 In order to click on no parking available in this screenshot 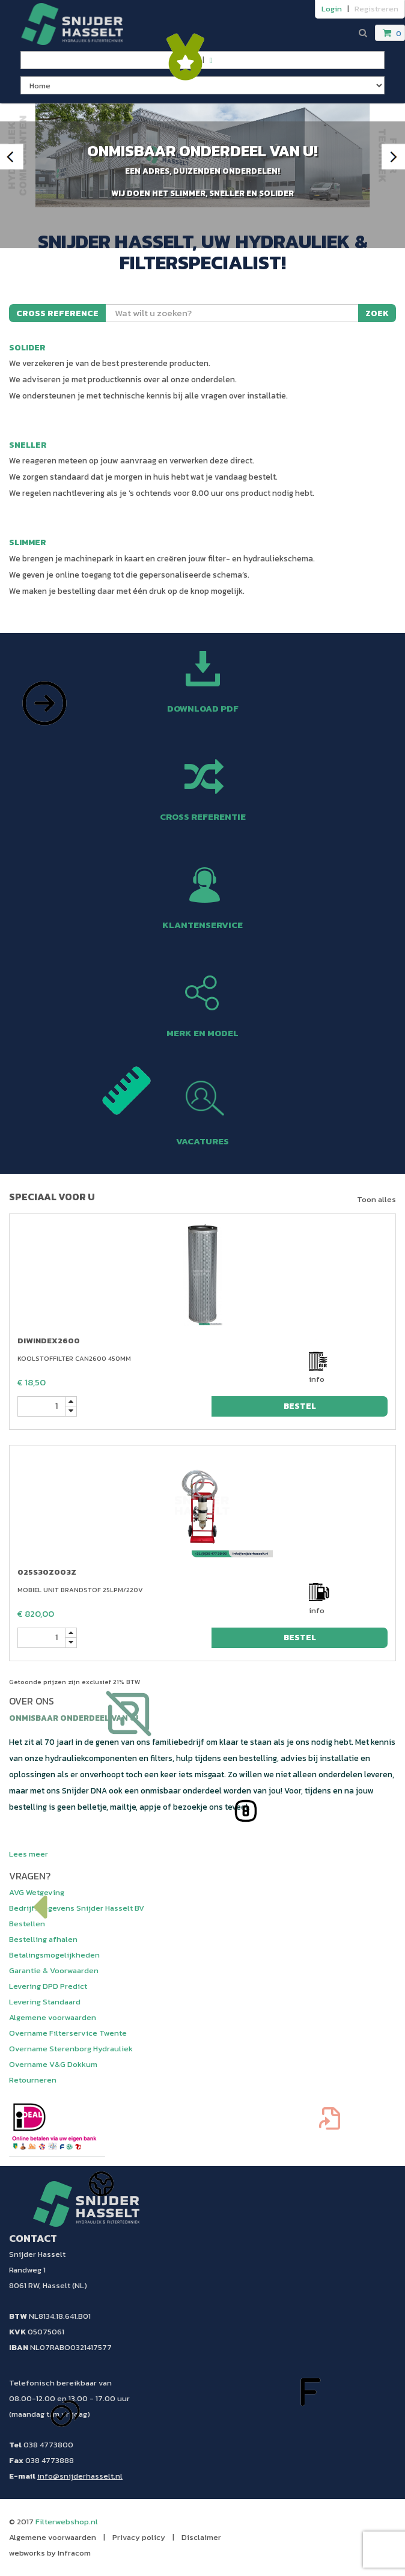, I will do `click(129, 1714)`.